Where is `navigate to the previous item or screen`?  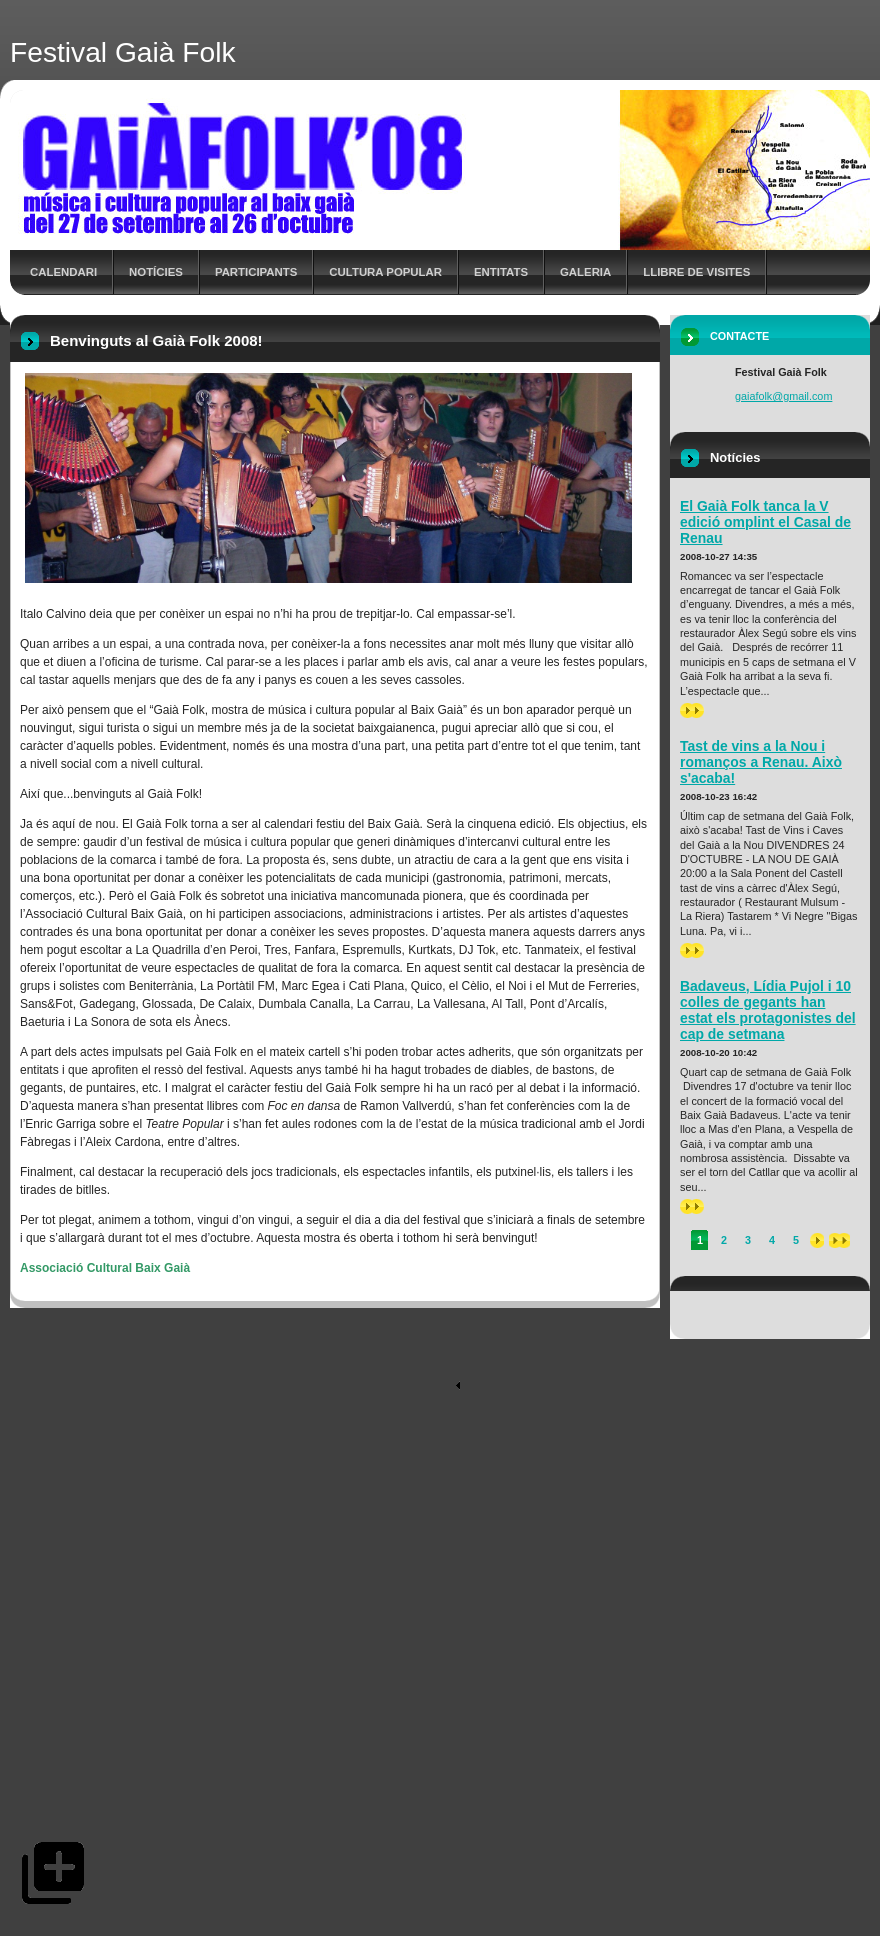
navigate to the previous item or screen is located at coordinates (458, 1385).